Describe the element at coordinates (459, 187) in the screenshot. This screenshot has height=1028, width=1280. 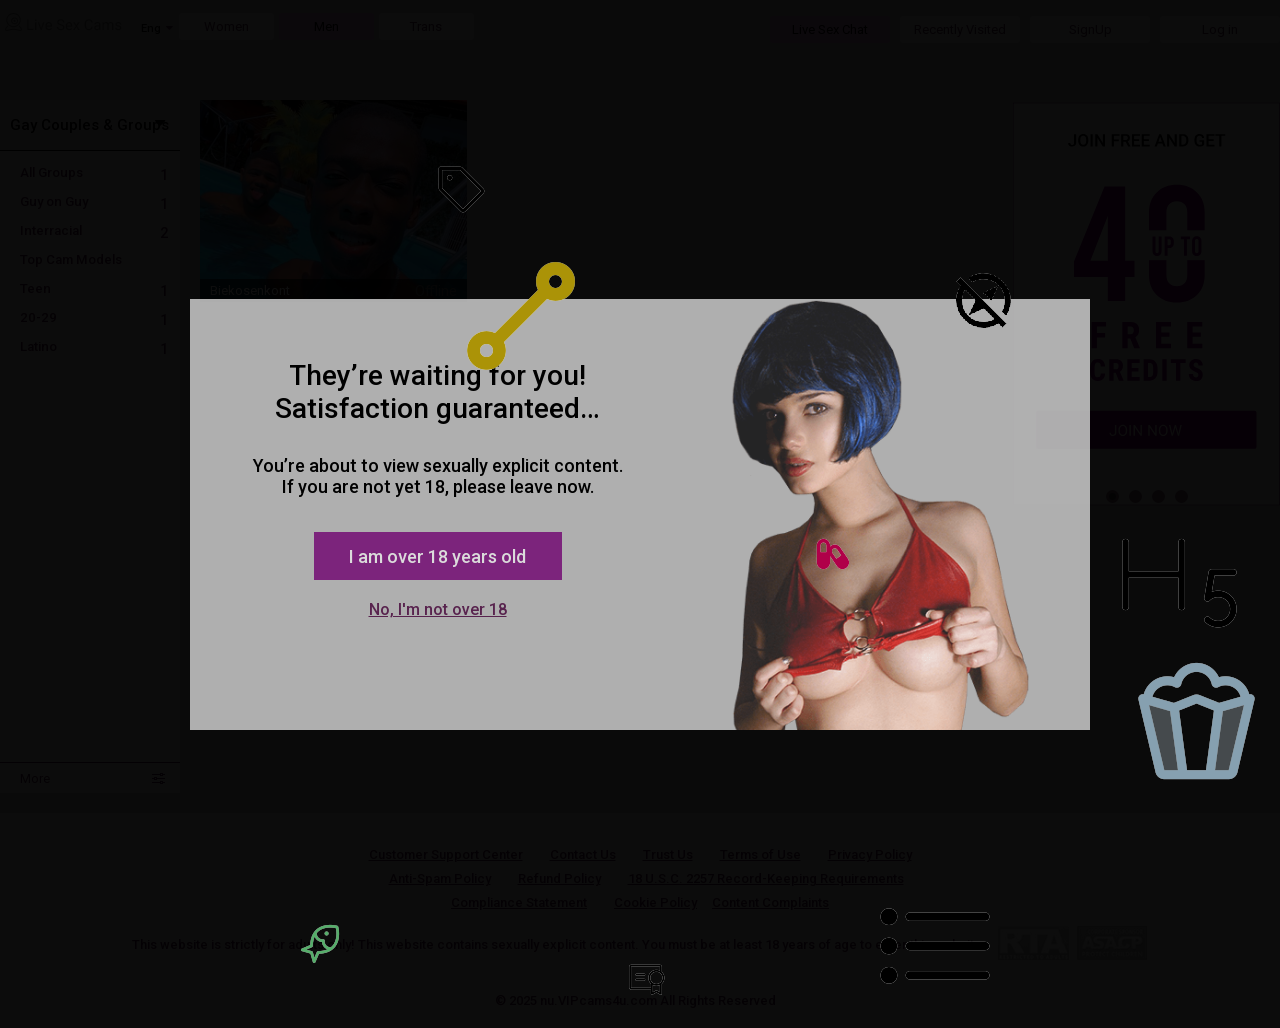
I see `add or manage tags for organization` at that location.